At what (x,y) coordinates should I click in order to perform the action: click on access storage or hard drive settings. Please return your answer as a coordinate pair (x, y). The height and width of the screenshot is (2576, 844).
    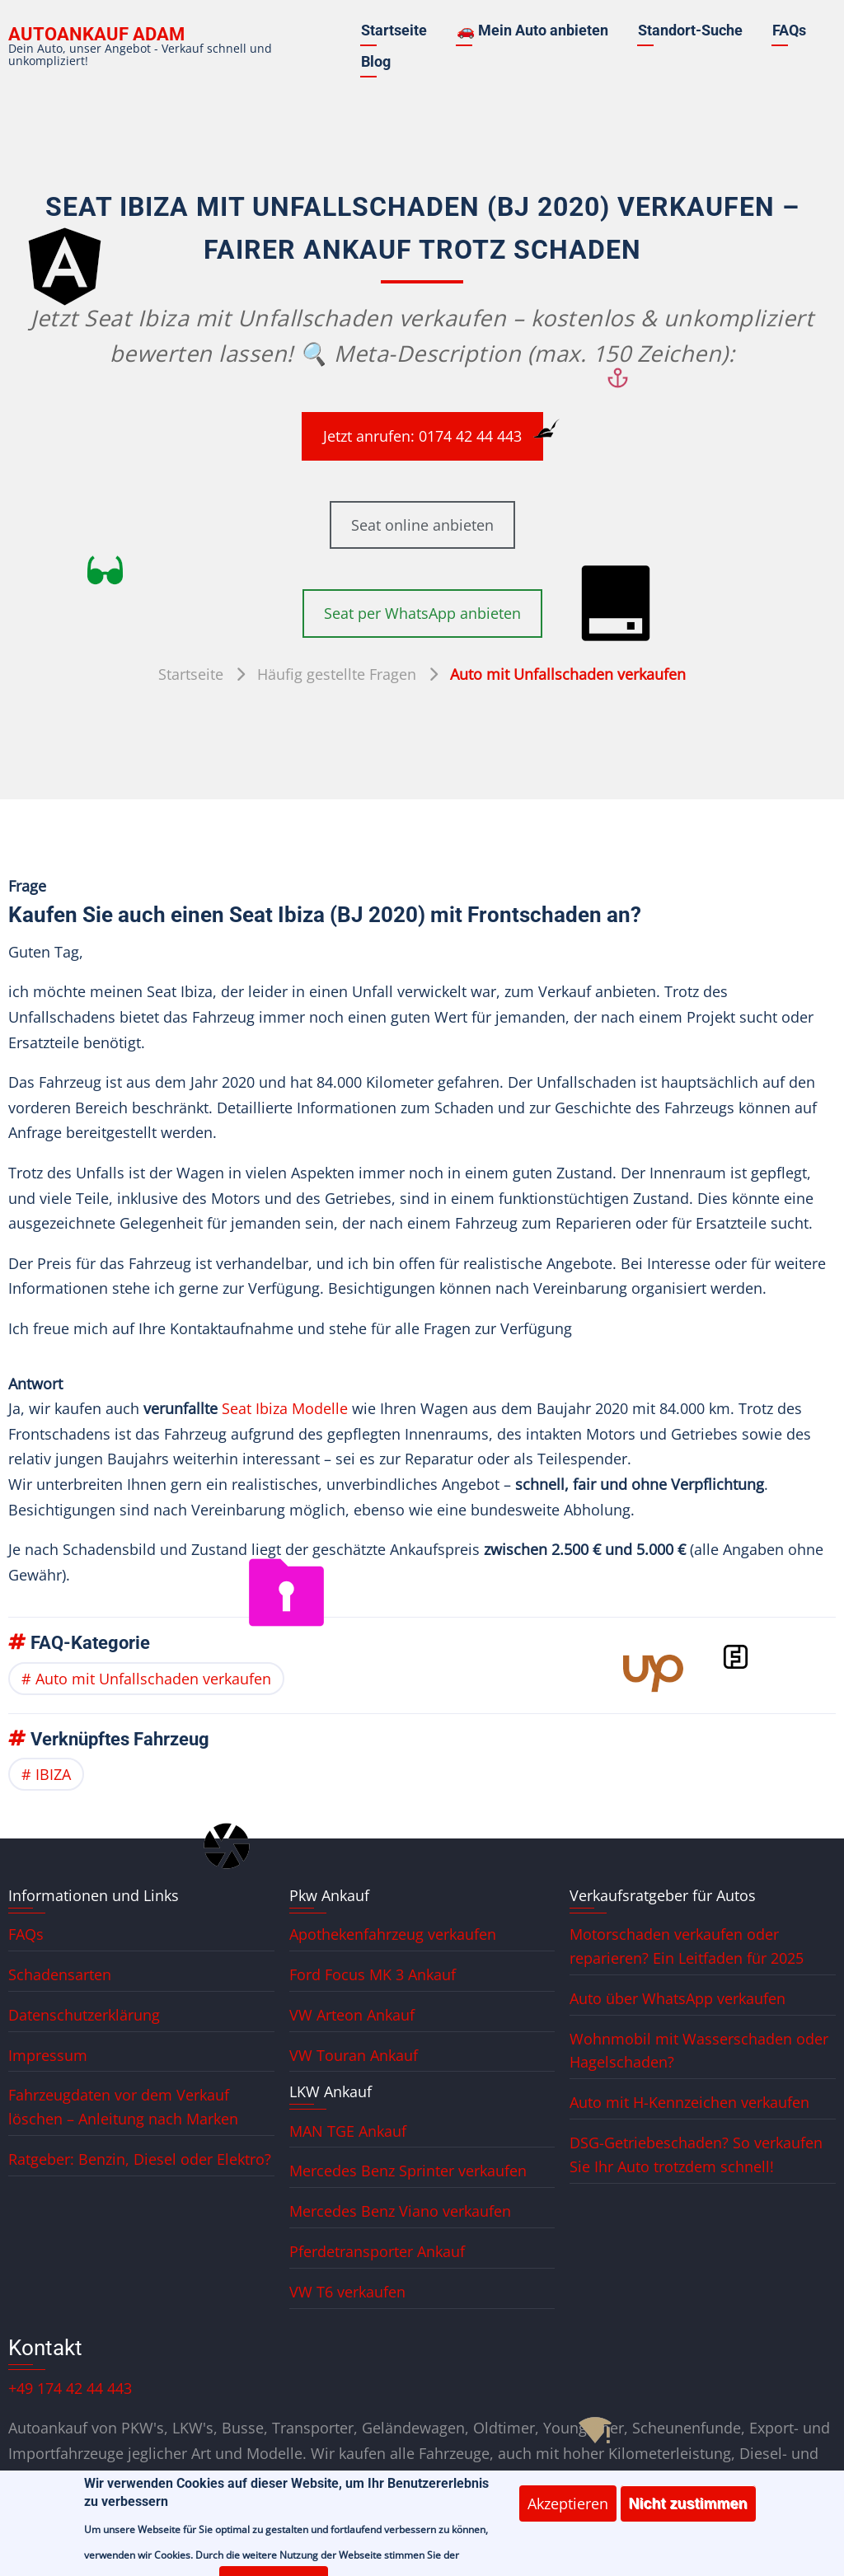
    Looking at the image, I should click on (616, 603).